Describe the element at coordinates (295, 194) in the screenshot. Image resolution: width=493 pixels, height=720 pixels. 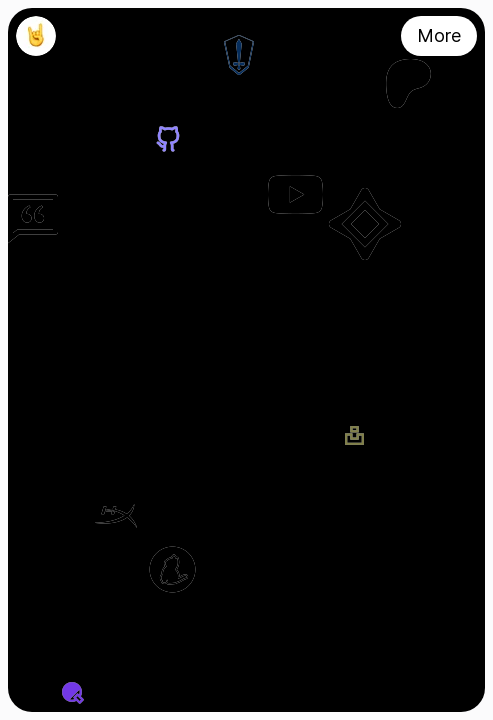
I see `open YouTube app` at that location.